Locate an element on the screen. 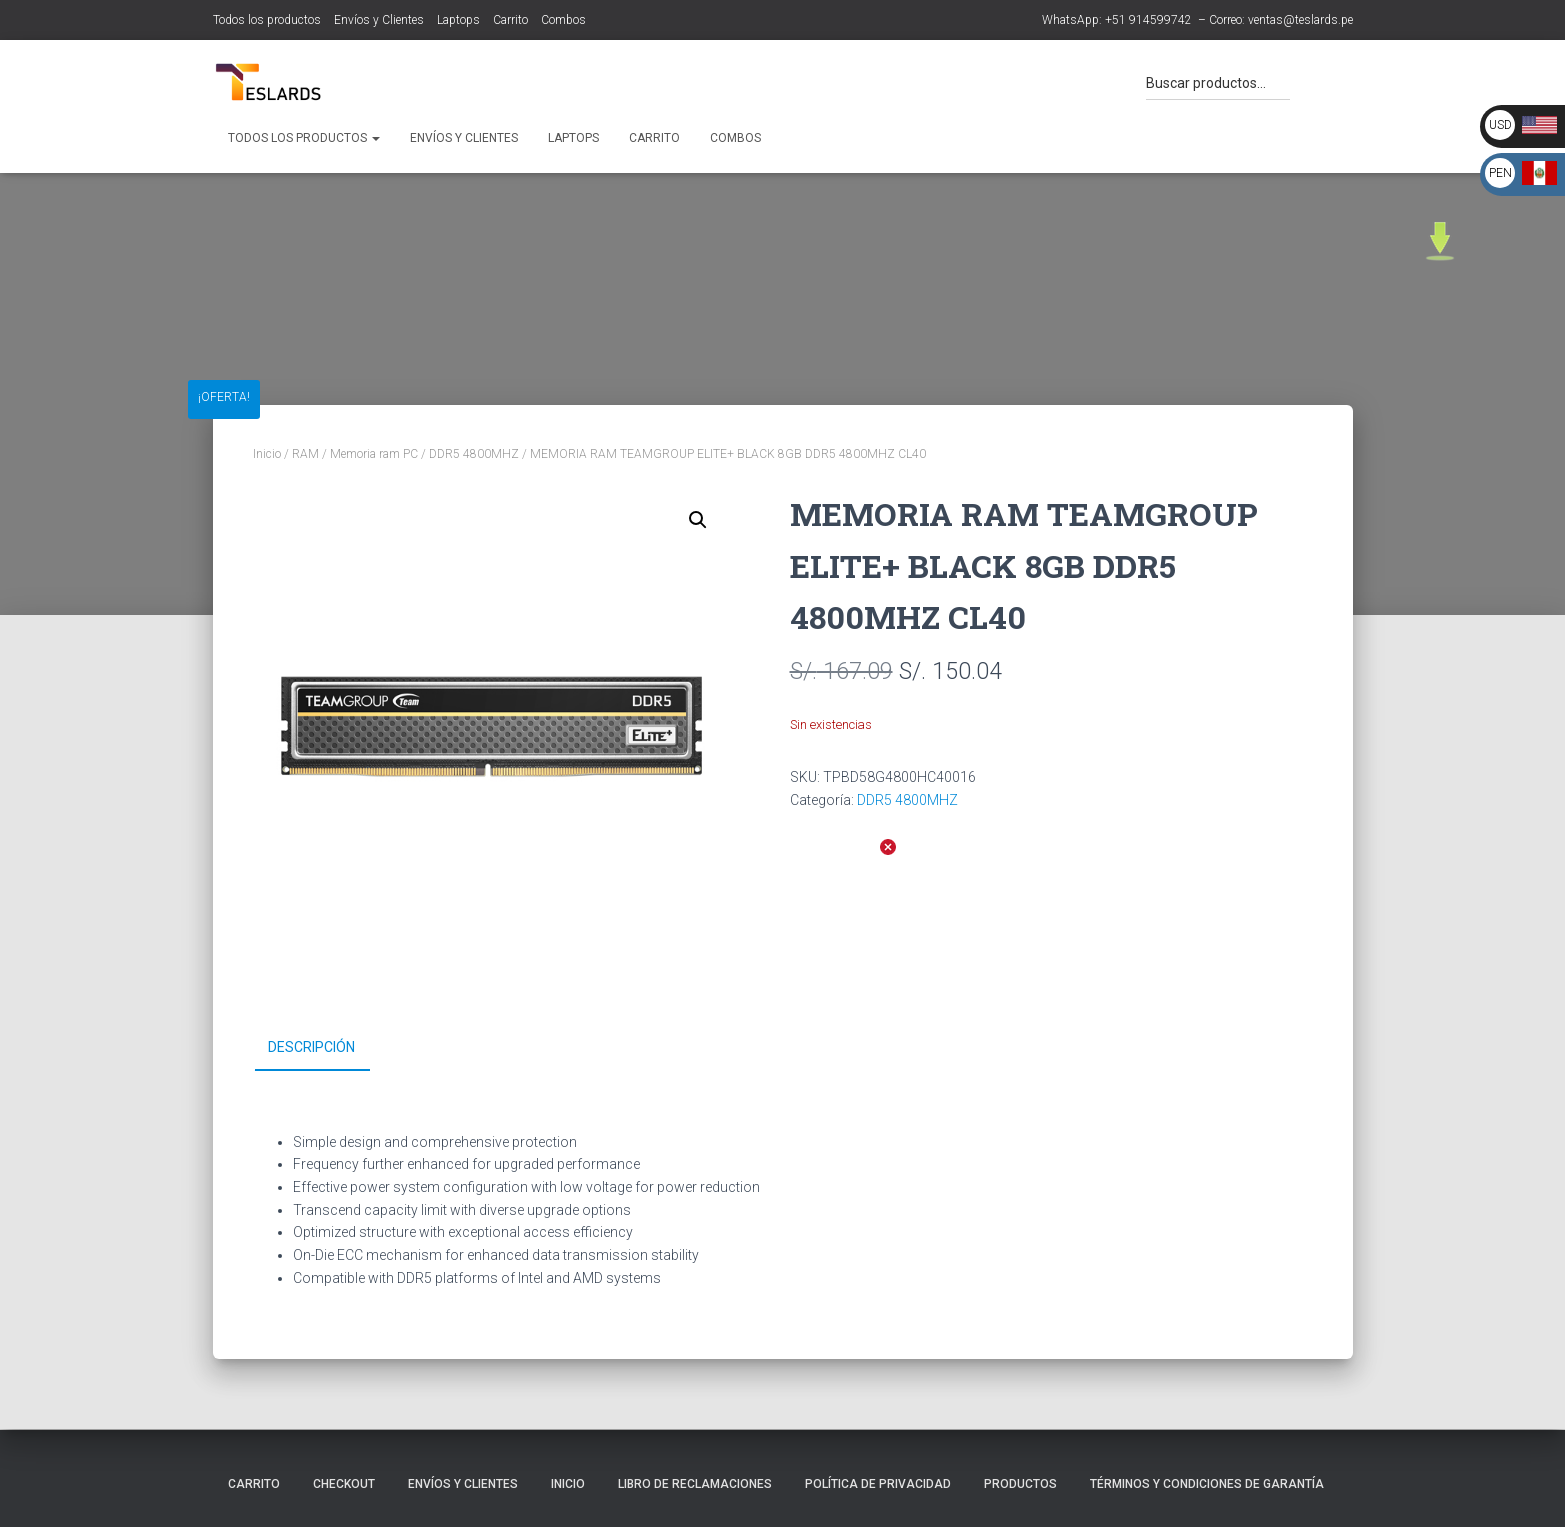 The width and height of the screenshot is (1565, 1527). dismiss or cancel a dialog is located at coordinates (888, 847).